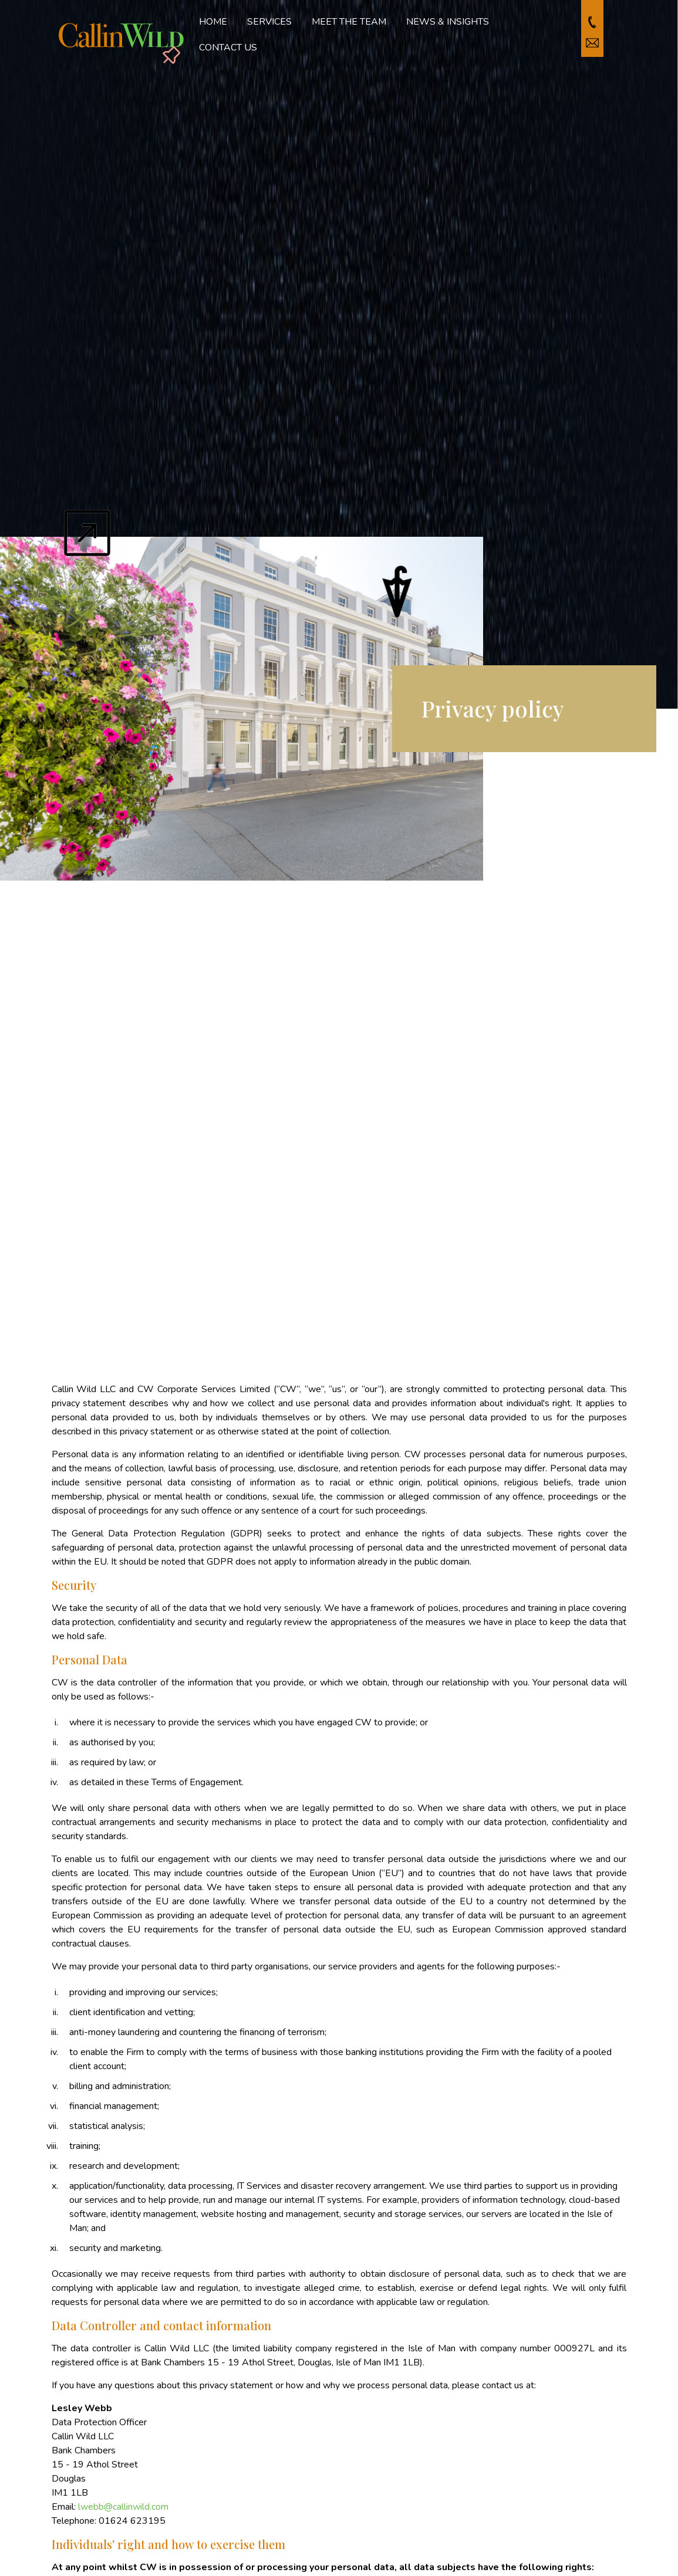 This screenshot has height=2576, width=678. What do you see at coordinates (171, 56) in the screenshot?
I see `pin an item to keep it visible` at bounding box center [171, 56].